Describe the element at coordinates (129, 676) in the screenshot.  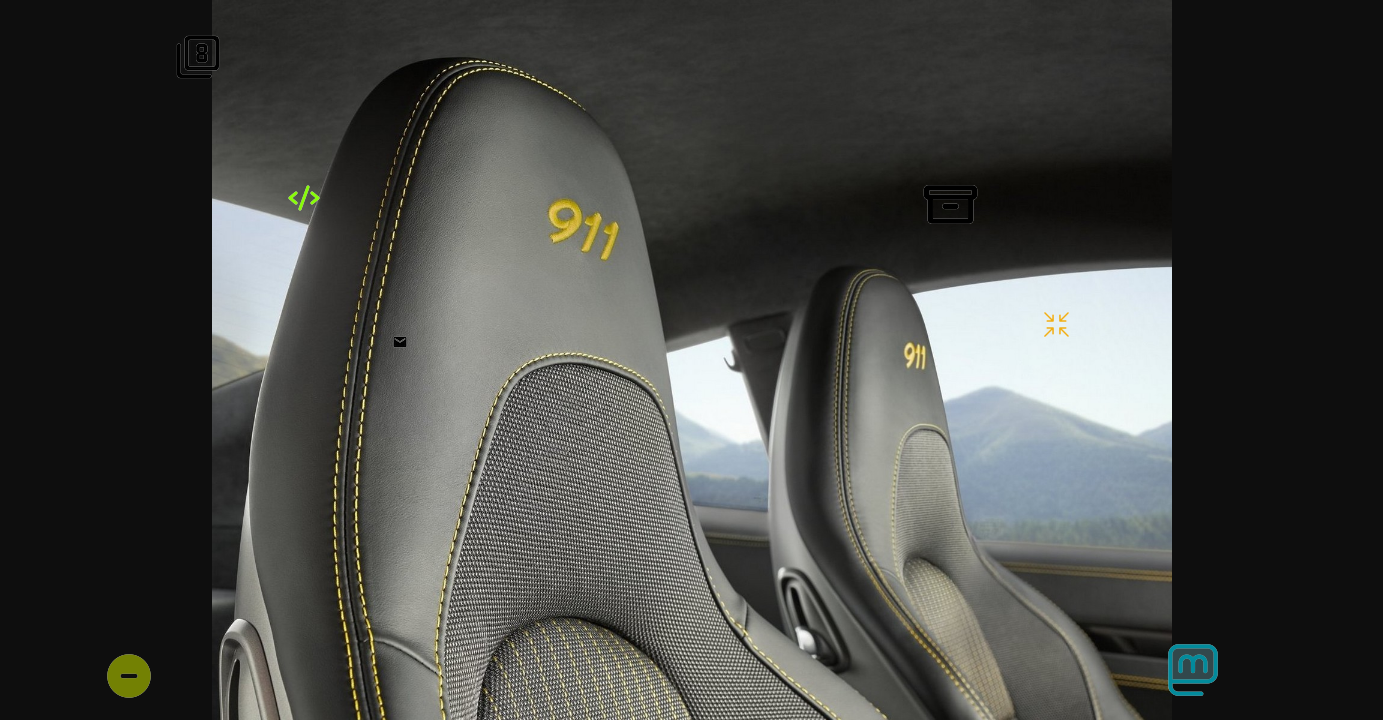
I see `remove an item from a list` at that location.